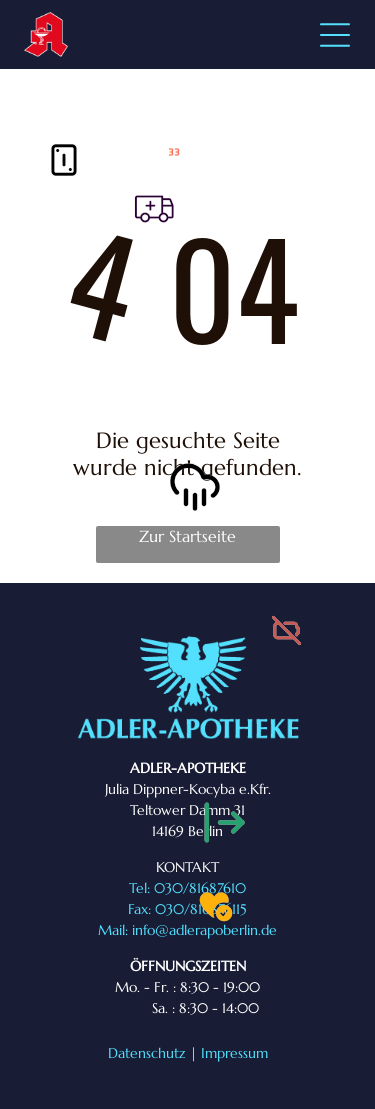 The width and height of the screenshot is (375, 1109). I want to click on access emergency medical services, so click(153, 207).